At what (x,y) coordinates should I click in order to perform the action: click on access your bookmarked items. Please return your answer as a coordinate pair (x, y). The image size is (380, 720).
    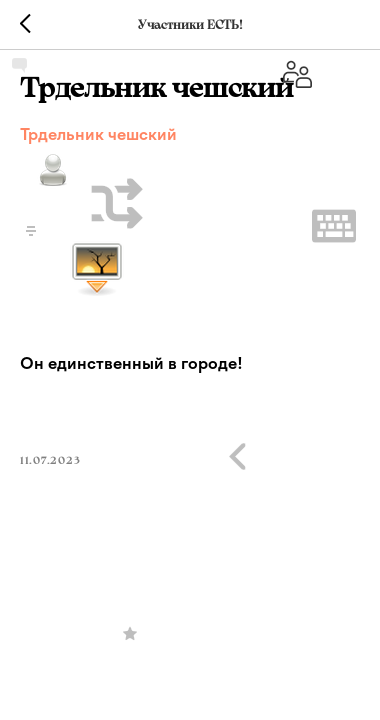
    Looking at the image, I should click on (130, 634).